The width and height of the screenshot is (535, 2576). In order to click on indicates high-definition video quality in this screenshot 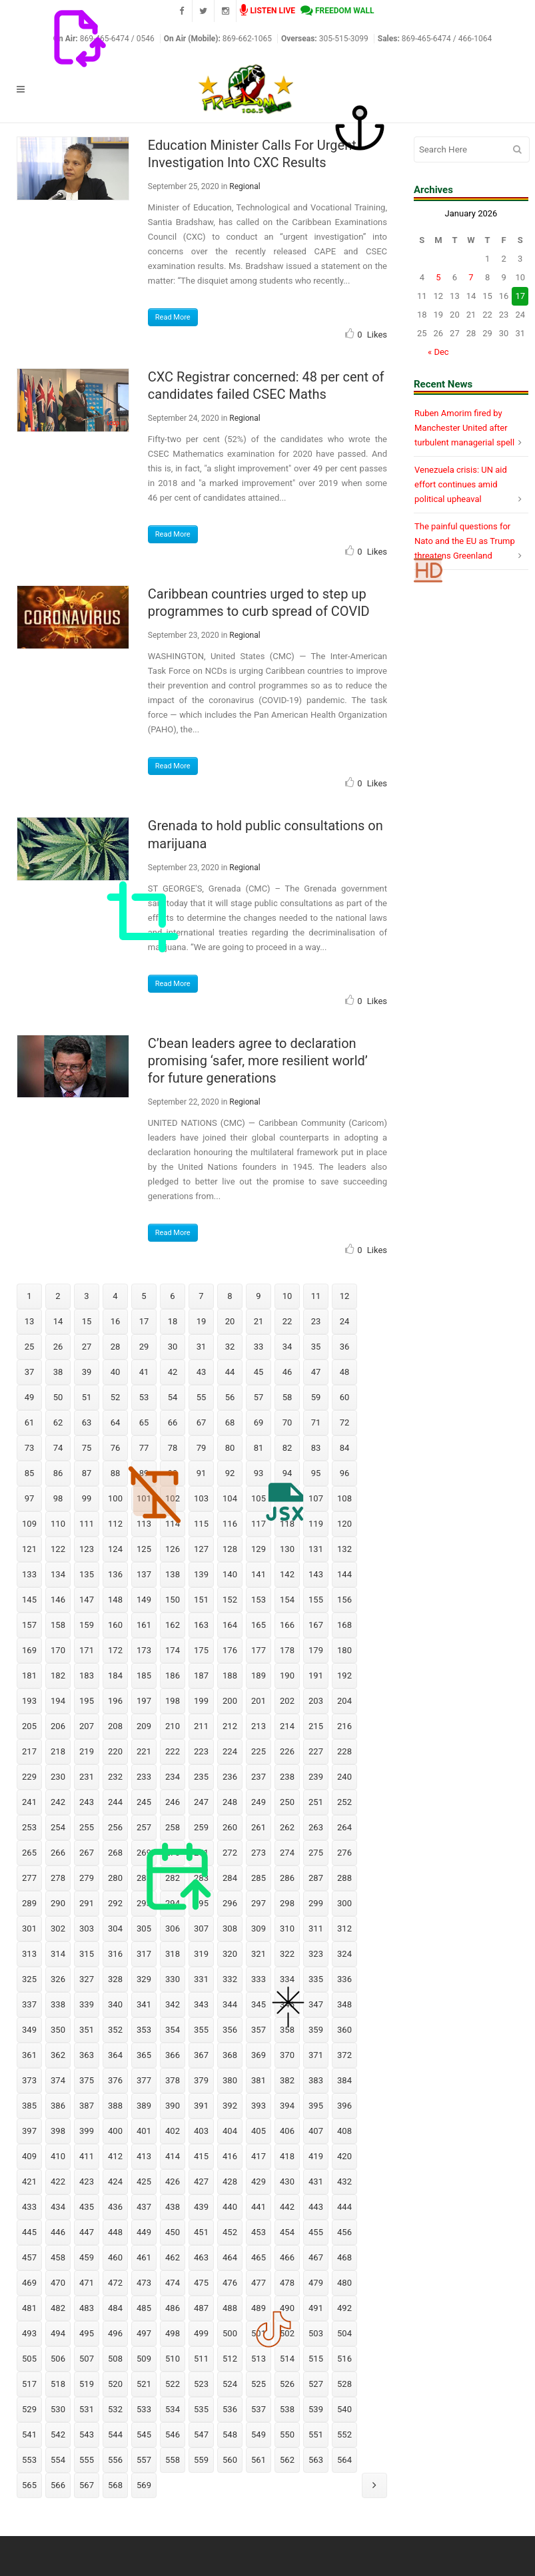, I will do `click(428, 570)`.